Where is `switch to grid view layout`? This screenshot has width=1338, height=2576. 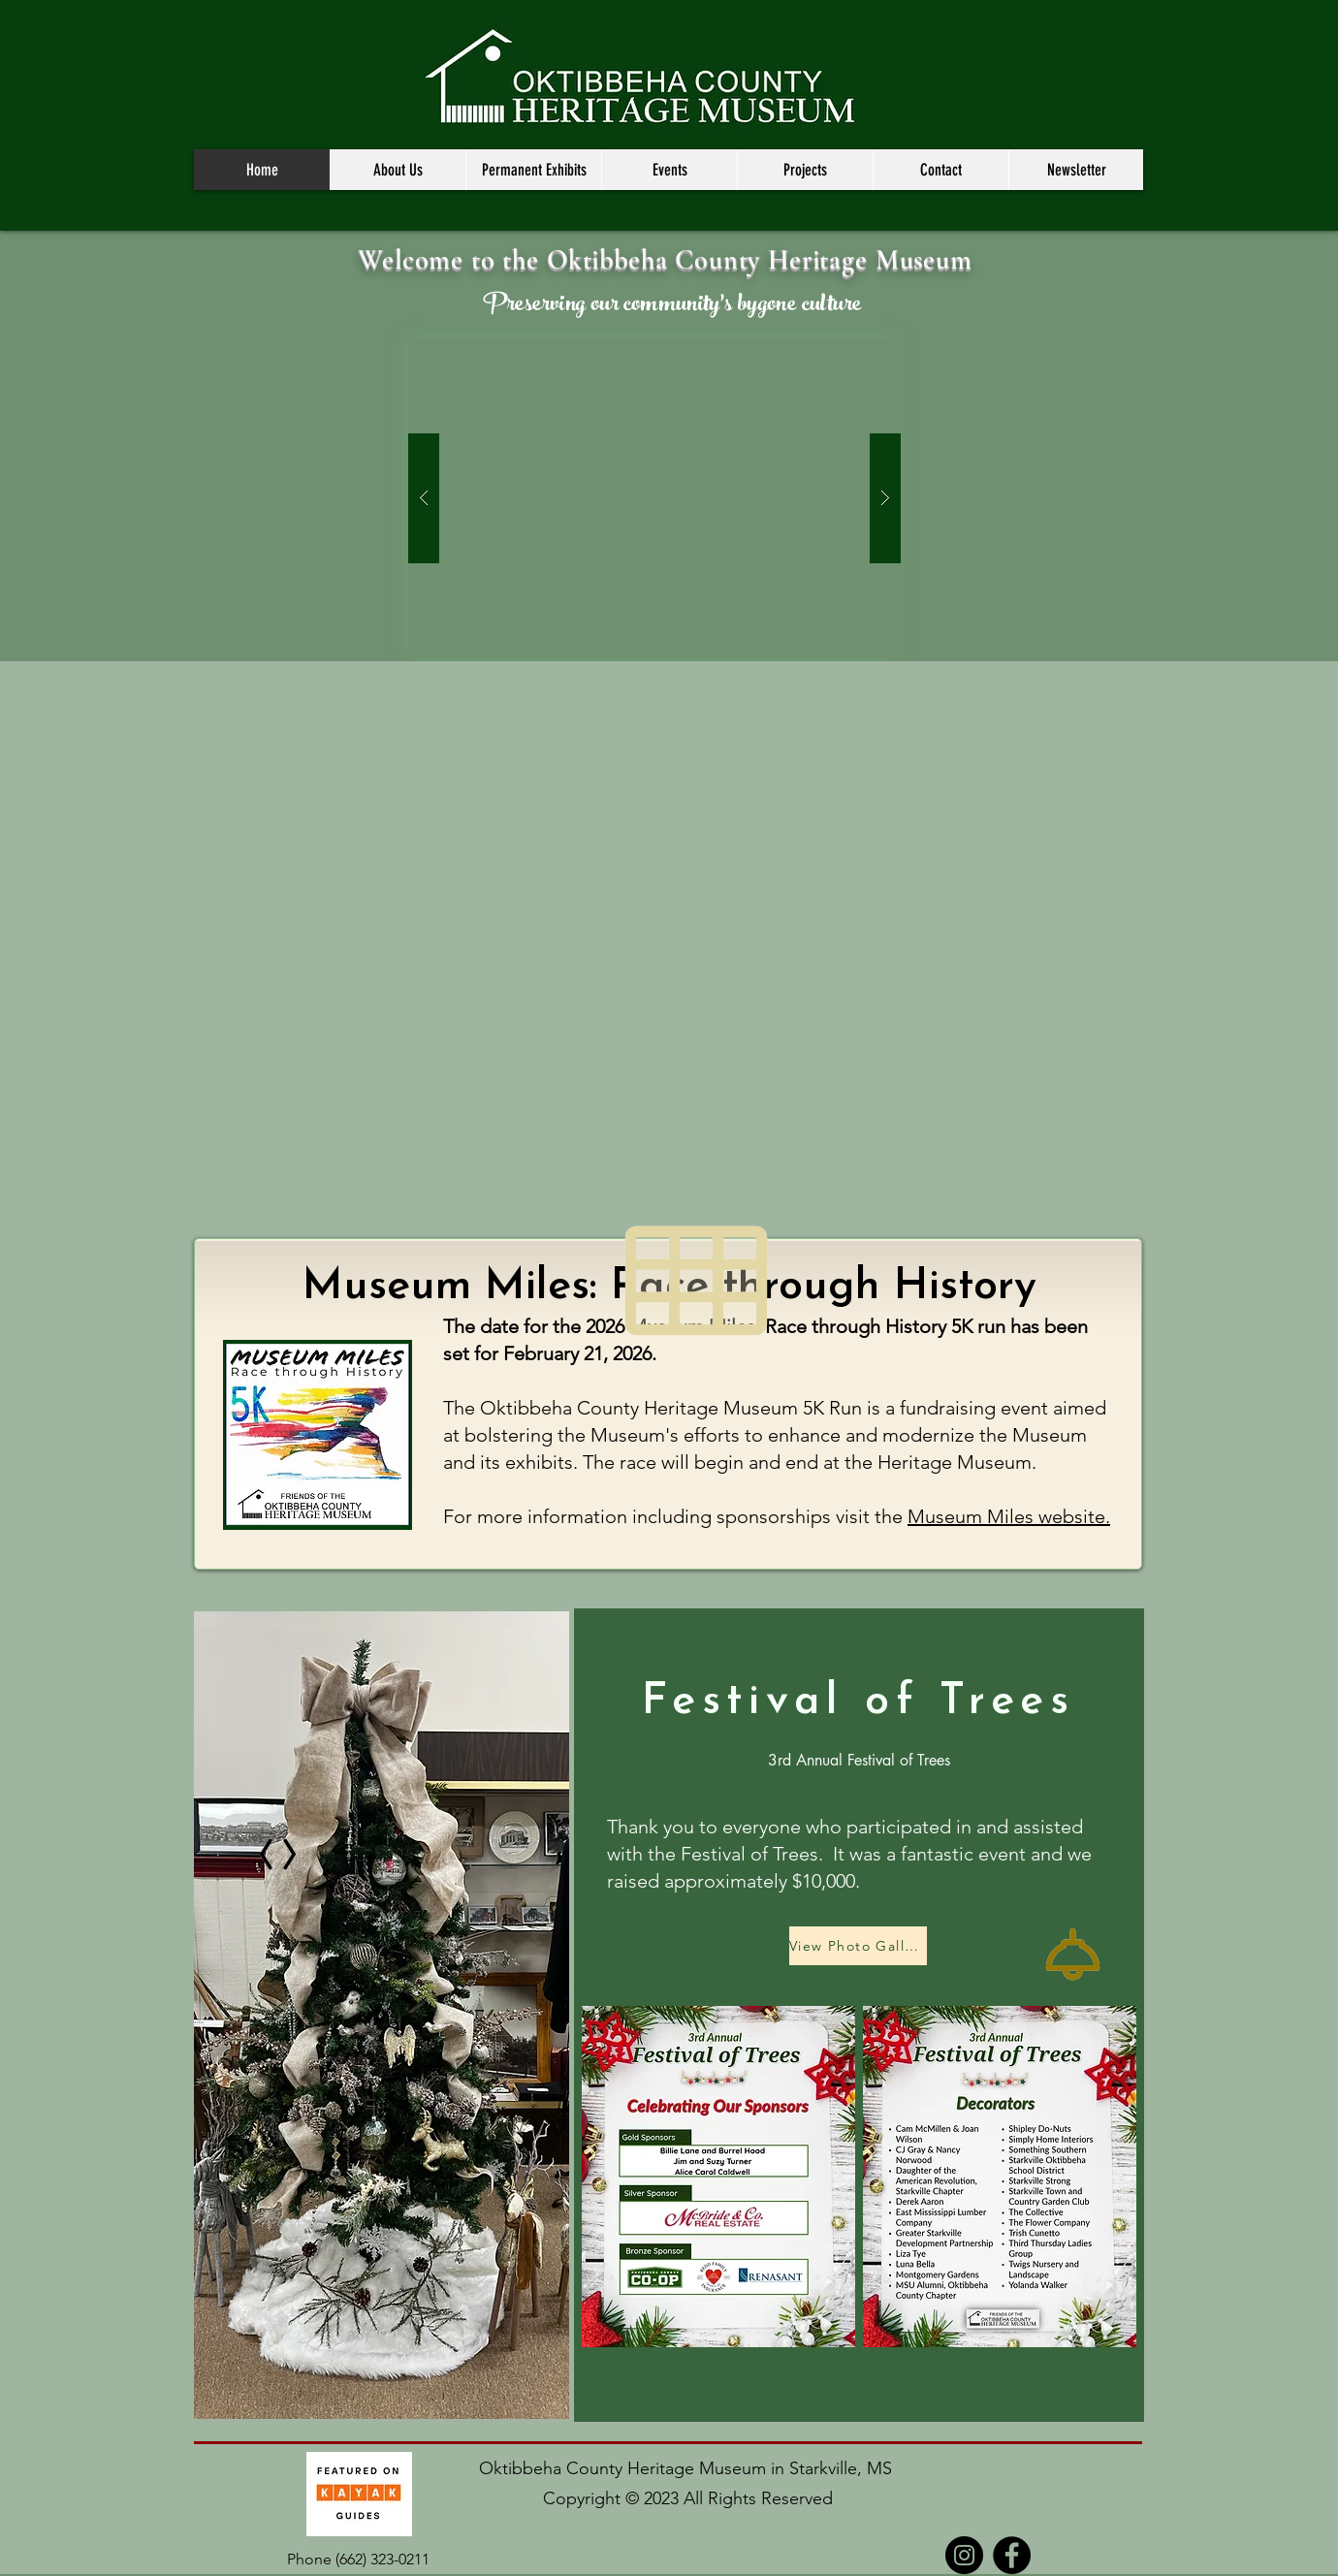 switch to grid view layout is located at coordinates (696, 1281).